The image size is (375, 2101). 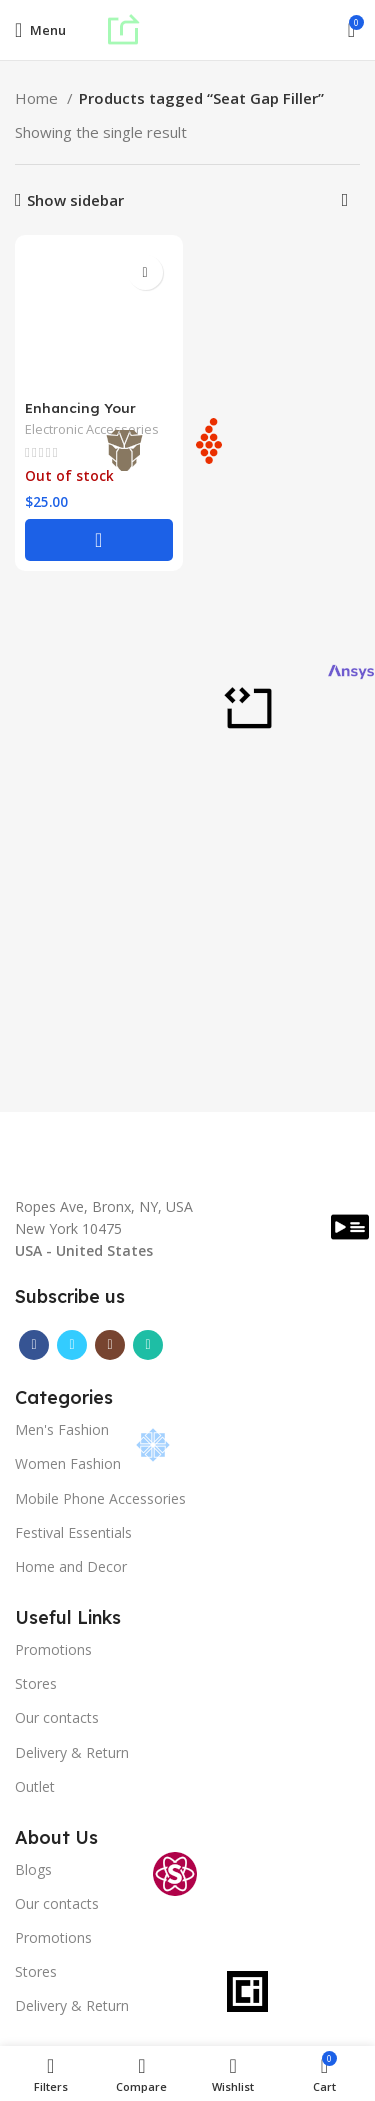 I want to click on PreMiD logo - indicates Discord rich presence integration, so click(x=350, y=1227).